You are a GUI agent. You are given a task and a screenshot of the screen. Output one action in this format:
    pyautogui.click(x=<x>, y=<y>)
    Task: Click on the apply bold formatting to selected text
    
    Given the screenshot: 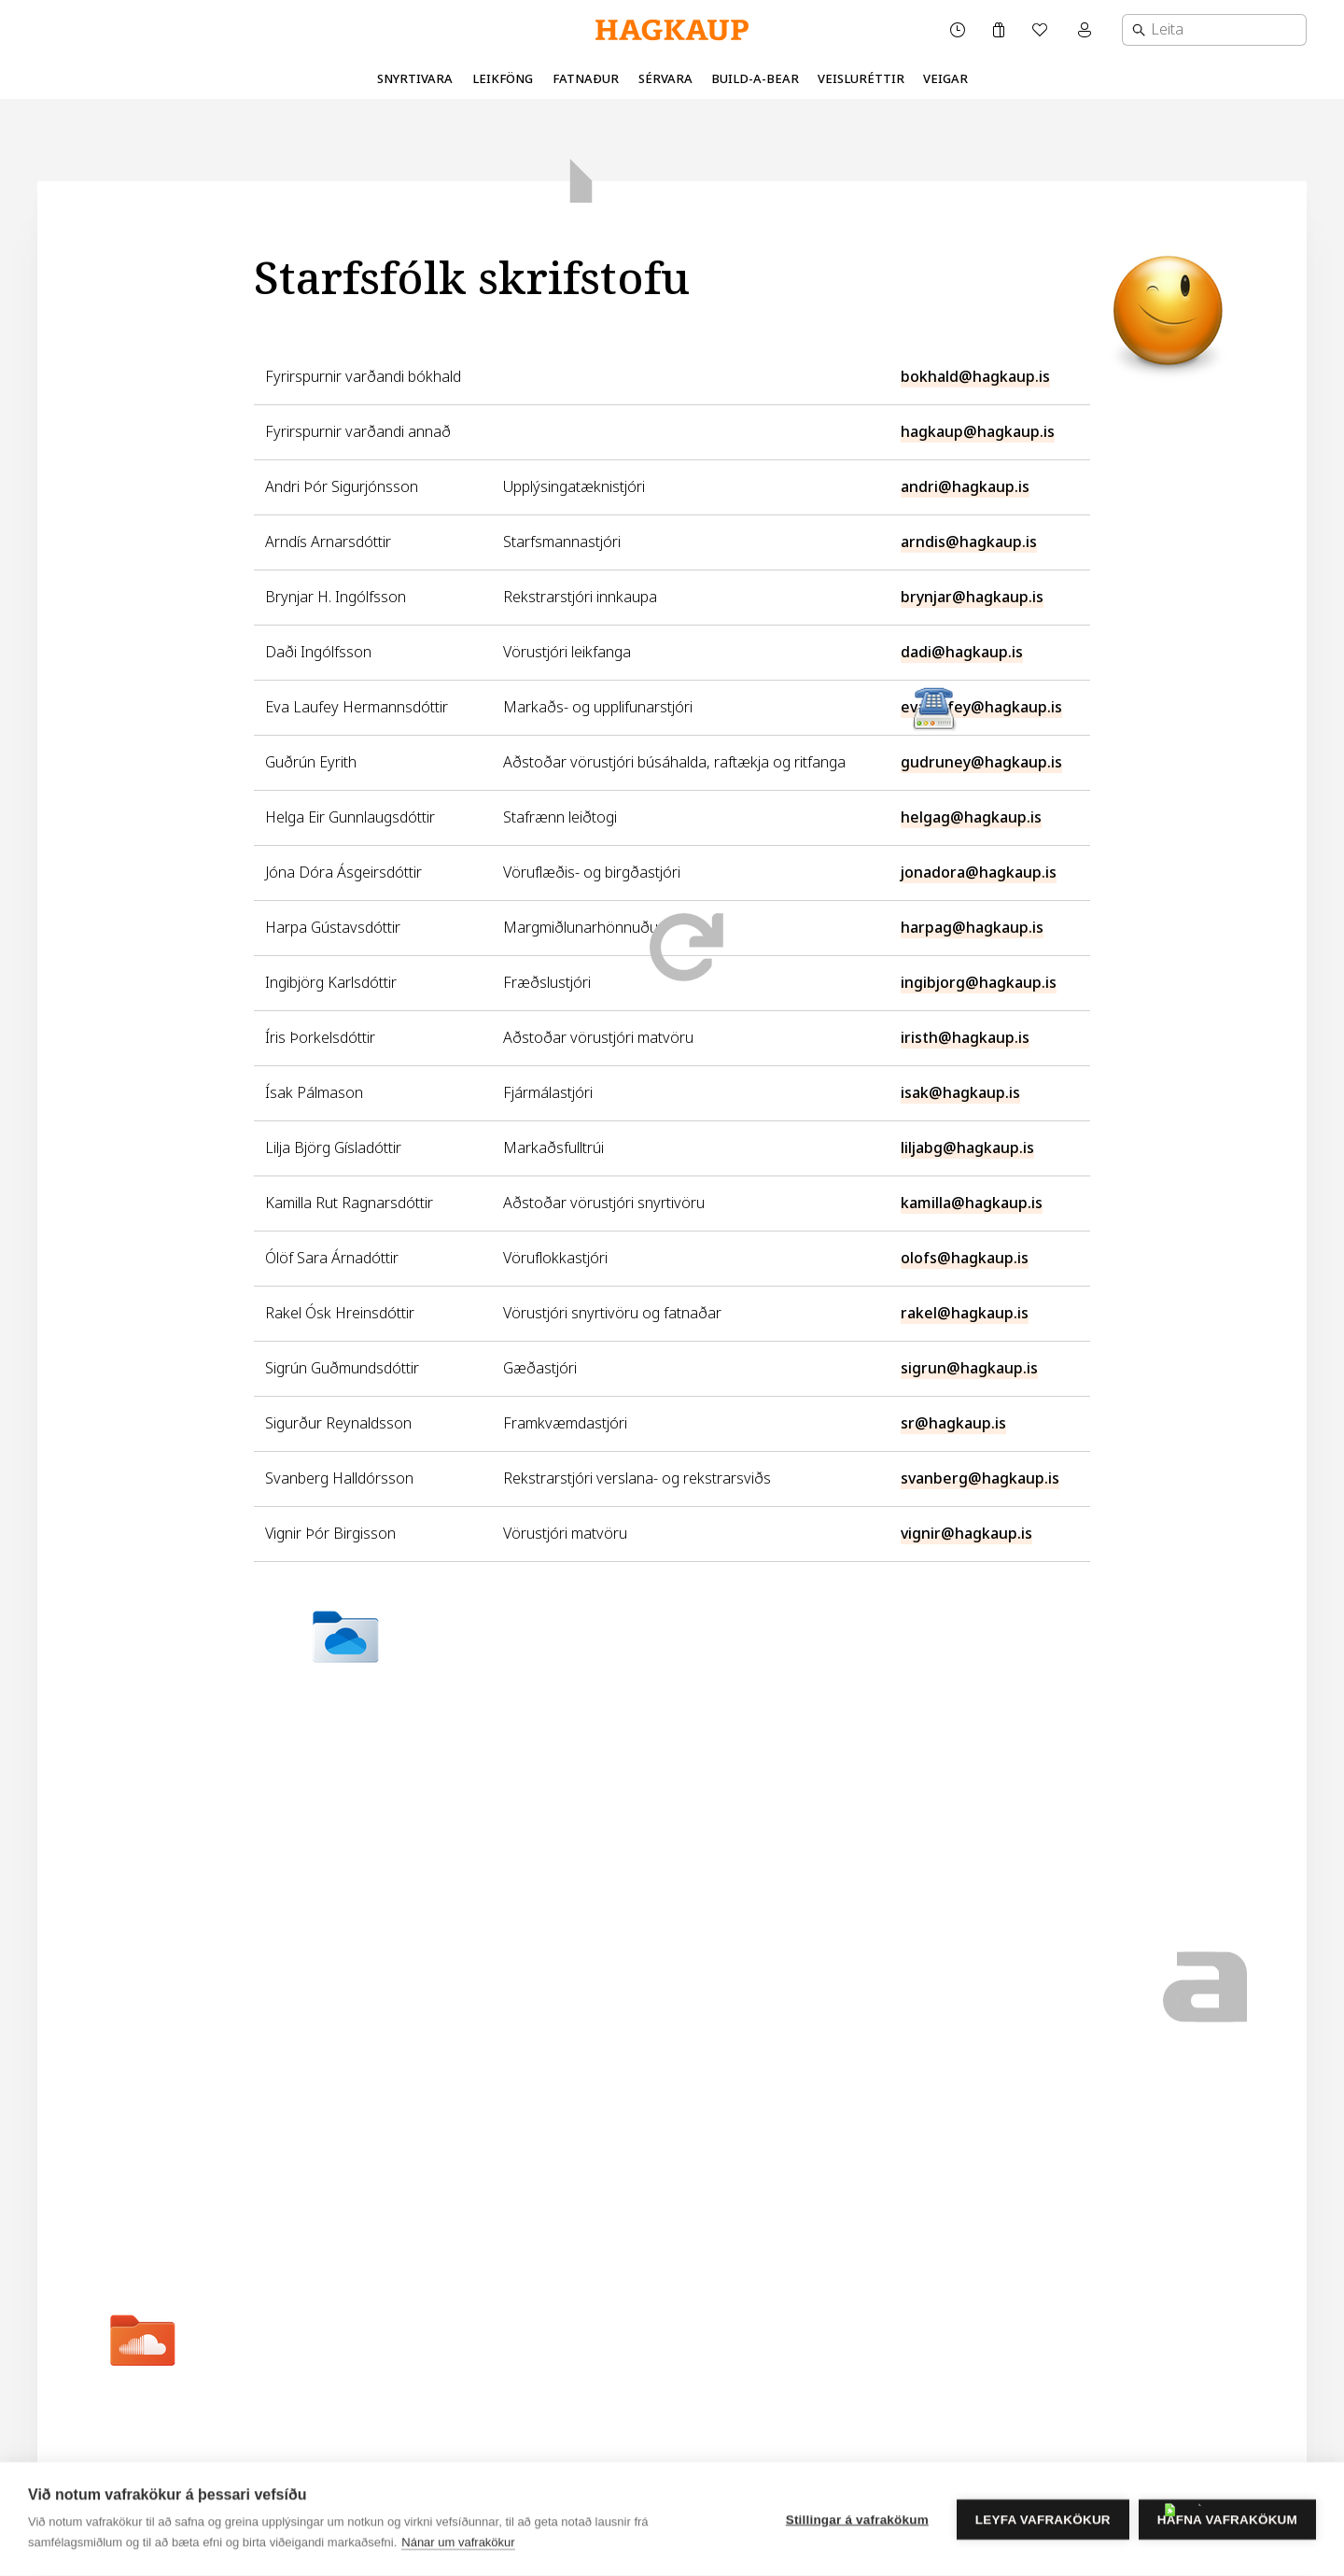 What is the action you would take?
    pyautogui.click(x=1205, y=1987)
    